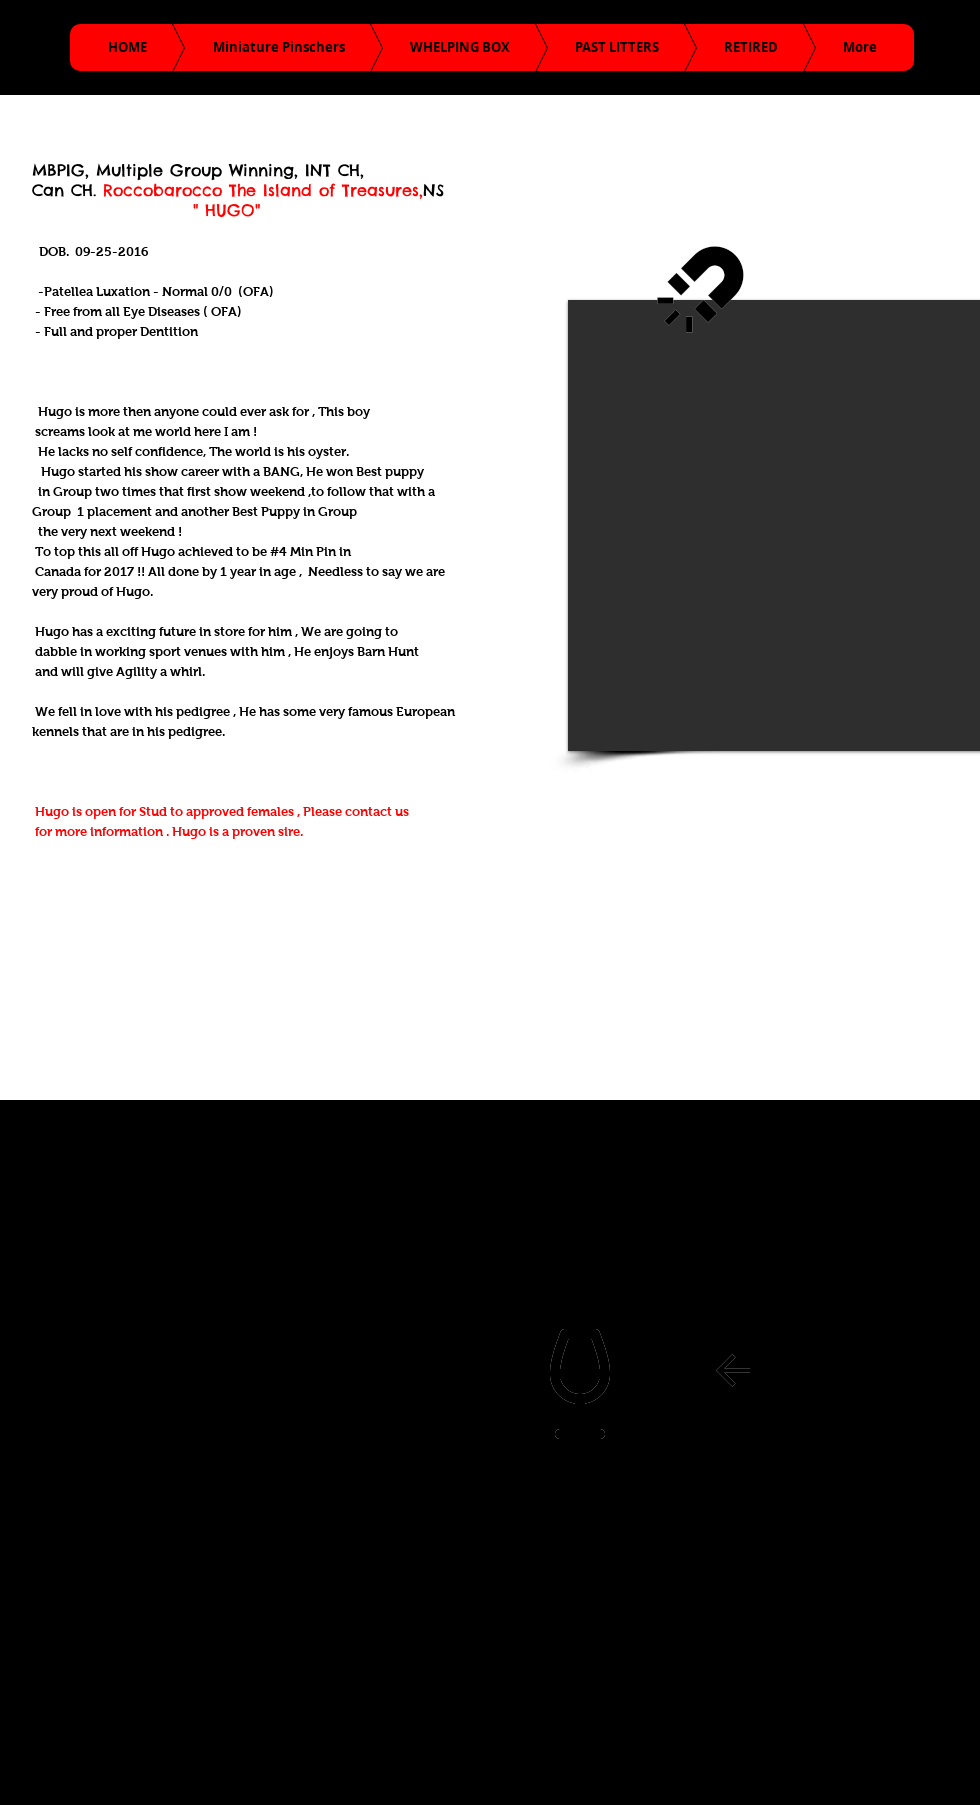  What do you see at coordinates (733, 1370) in the screenshot?
I see `go back to the previous screen` at bounding box center [733, 1370].